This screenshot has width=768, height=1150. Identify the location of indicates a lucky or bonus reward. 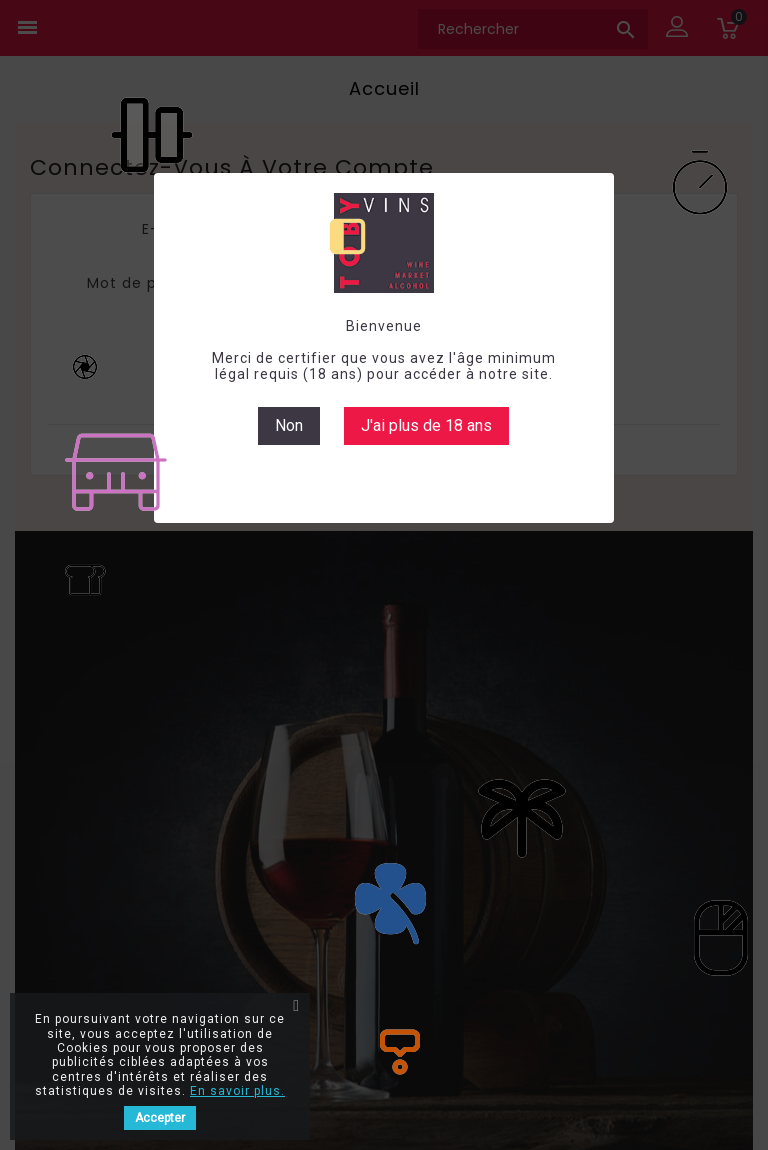
(390, 901).